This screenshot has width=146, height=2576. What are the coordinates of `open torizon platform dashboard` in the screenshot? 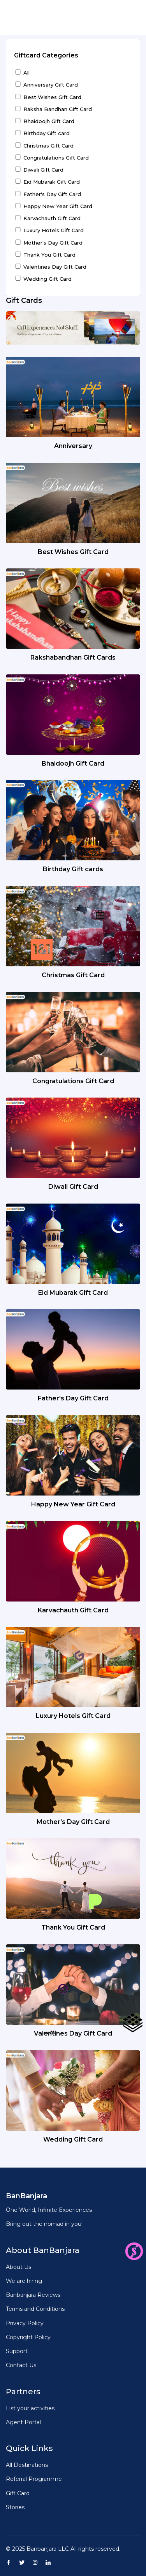 It's located at (133, 2023).